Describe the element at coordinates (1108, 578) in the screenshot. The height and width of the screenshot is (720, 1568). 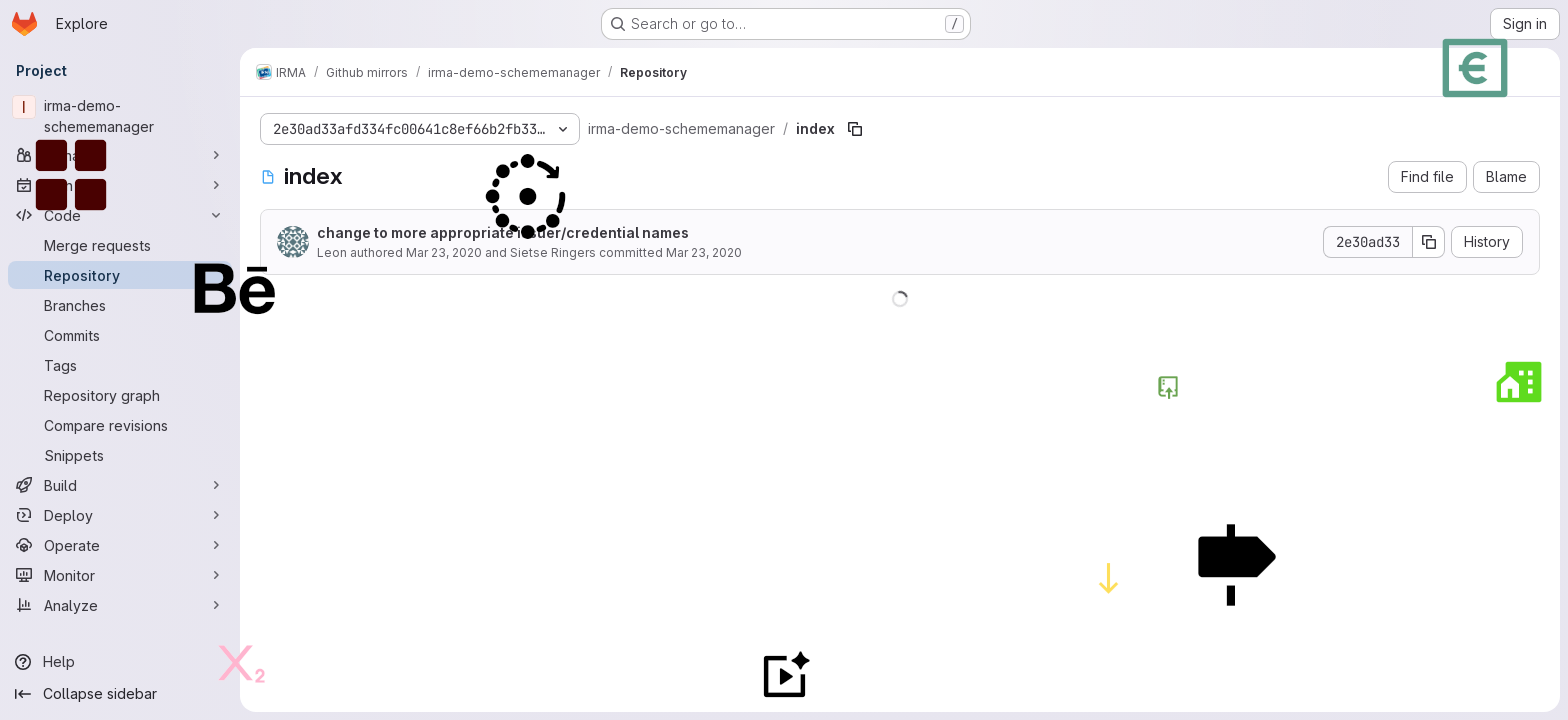
I see `scroll down for more content` at that location.